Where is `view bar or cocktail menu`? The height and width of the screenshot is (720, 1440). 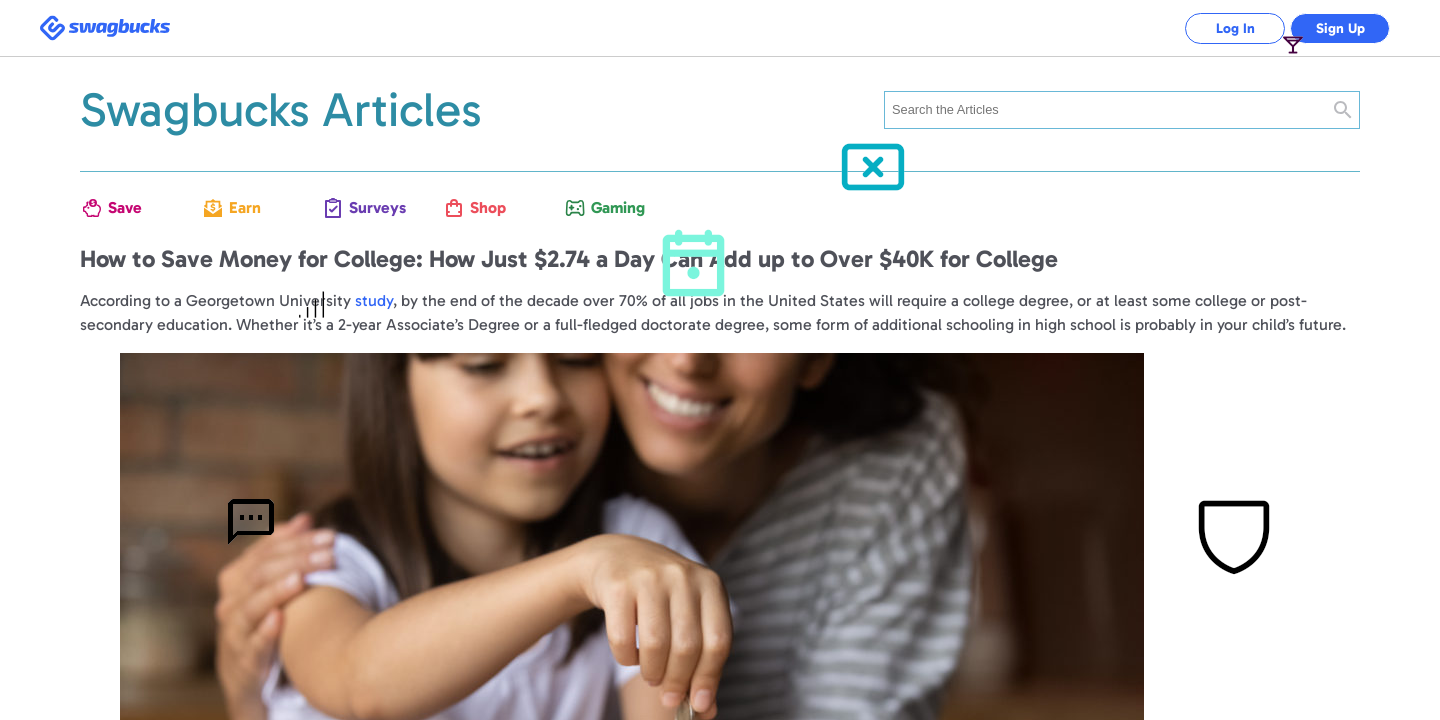 view bar or cocktail menu is located at coordinates (1293, 45).